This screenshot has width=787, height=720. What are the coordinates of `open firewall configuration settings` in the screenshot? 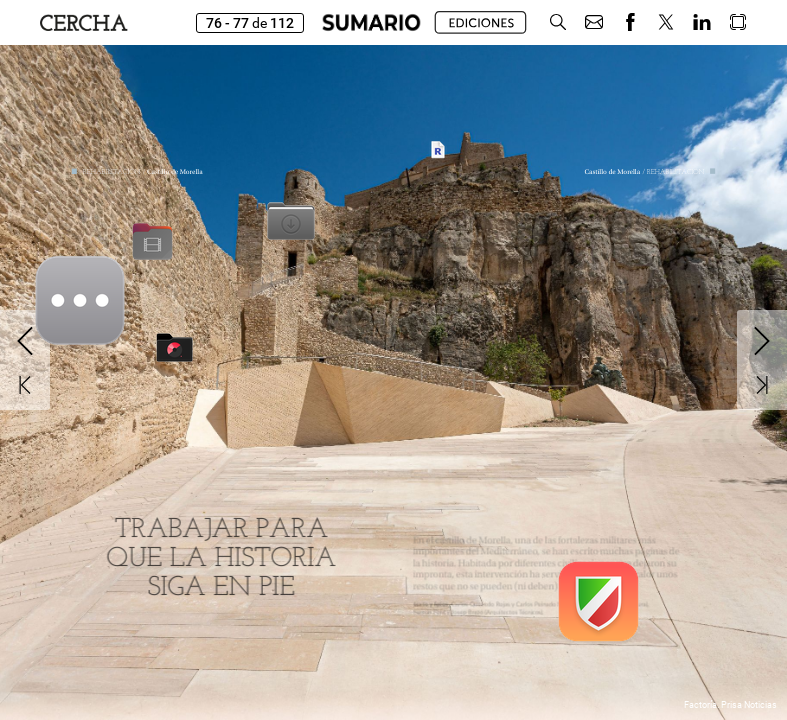 It's located at (598, 601).